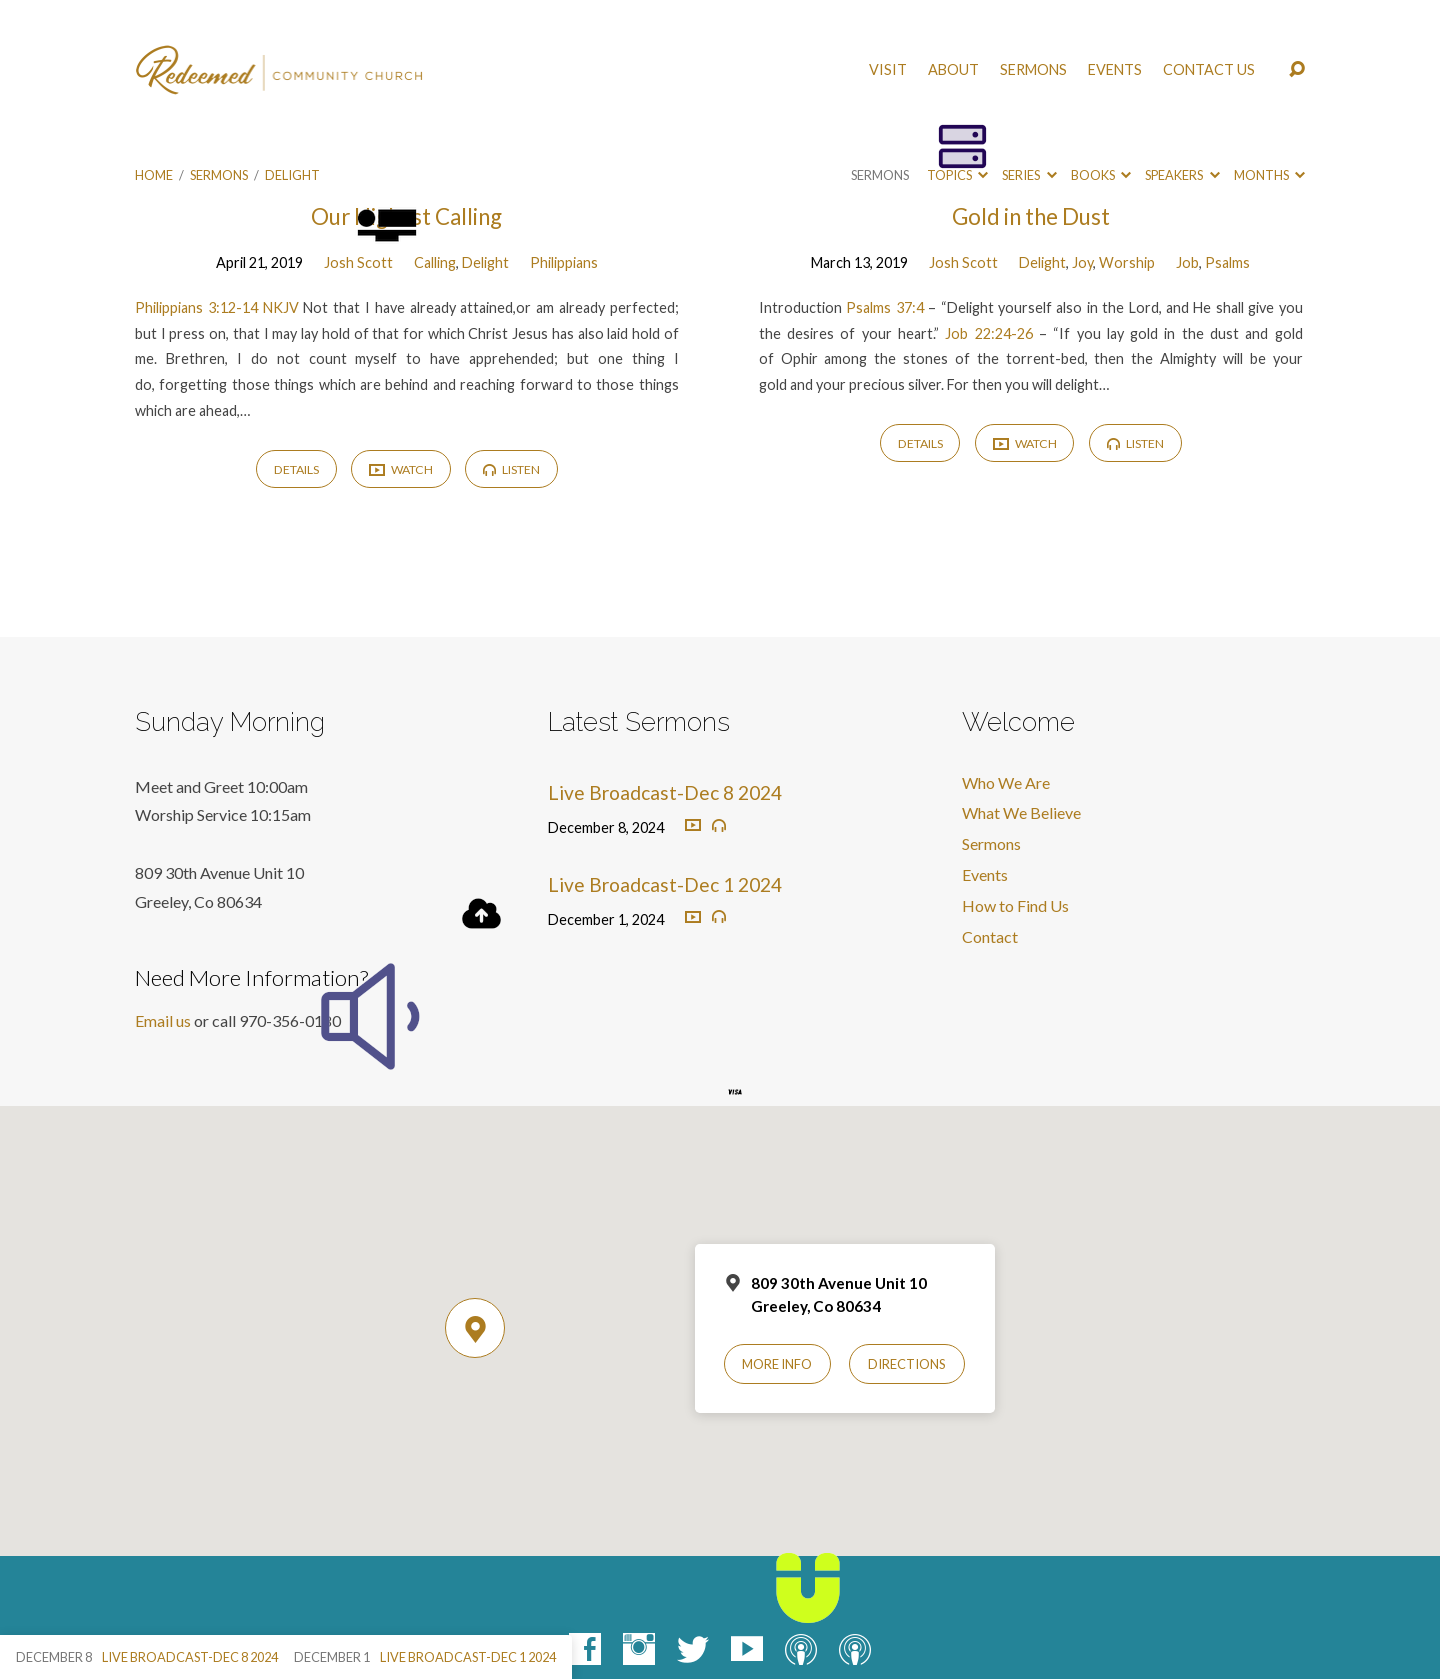 This screenshot has height=1679, width=1440. I want to click on access storage or server settings, so click(962, 146).